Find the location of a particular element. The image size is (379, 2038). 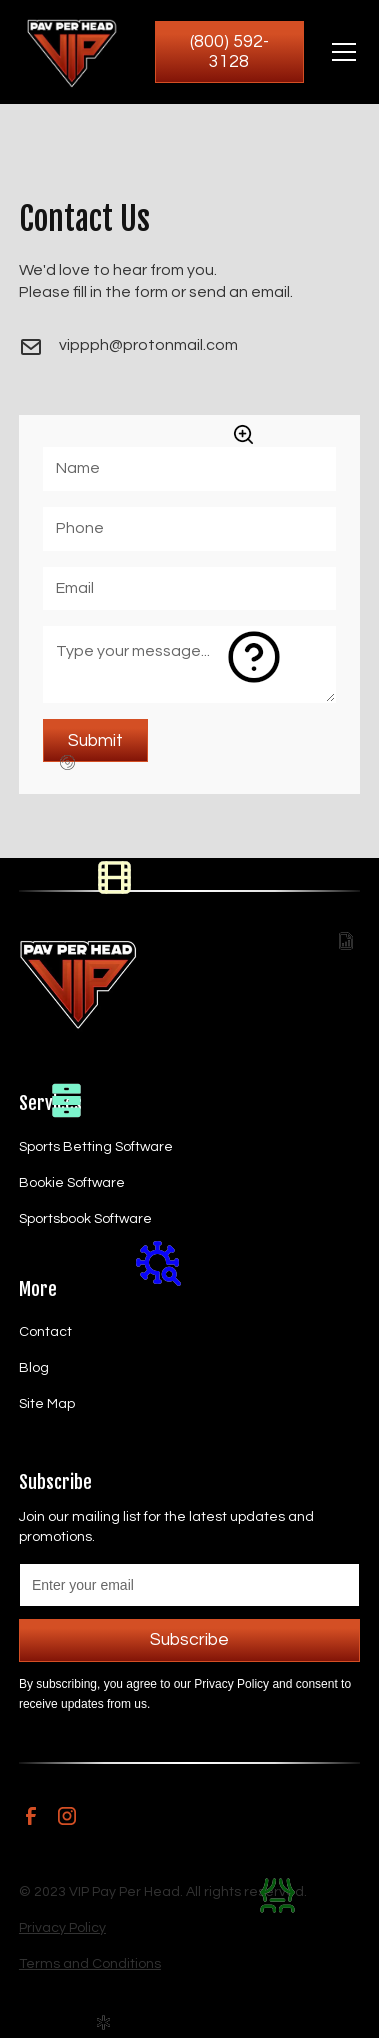

access help or support information is located at coordinates (254, 657).